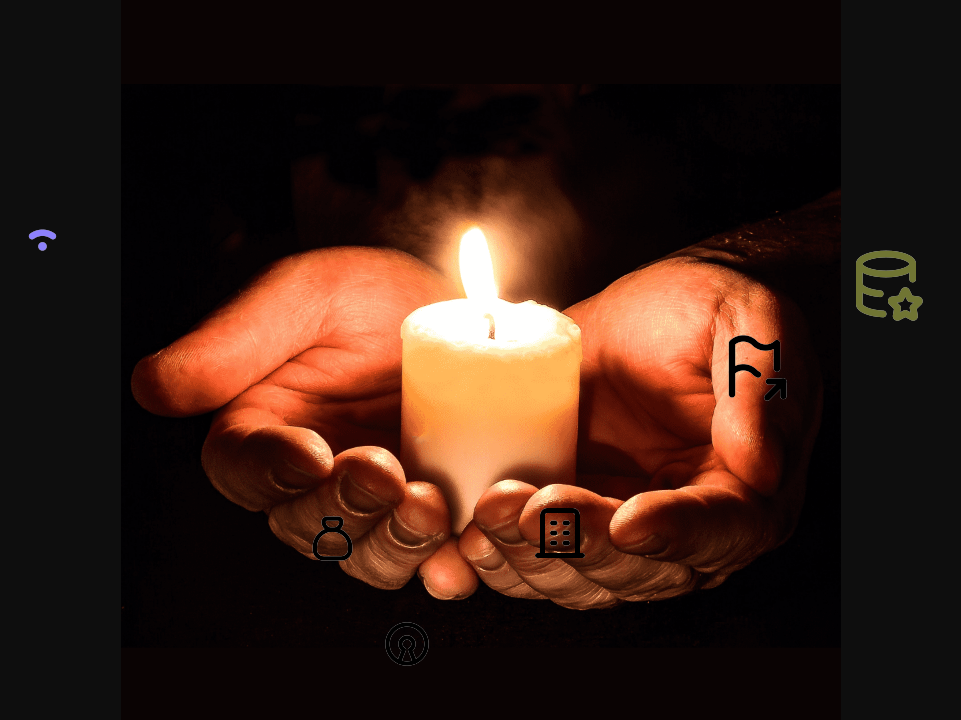 The image size is (961, 720). I want to click on share a flagged item or report, so click(754, 365).